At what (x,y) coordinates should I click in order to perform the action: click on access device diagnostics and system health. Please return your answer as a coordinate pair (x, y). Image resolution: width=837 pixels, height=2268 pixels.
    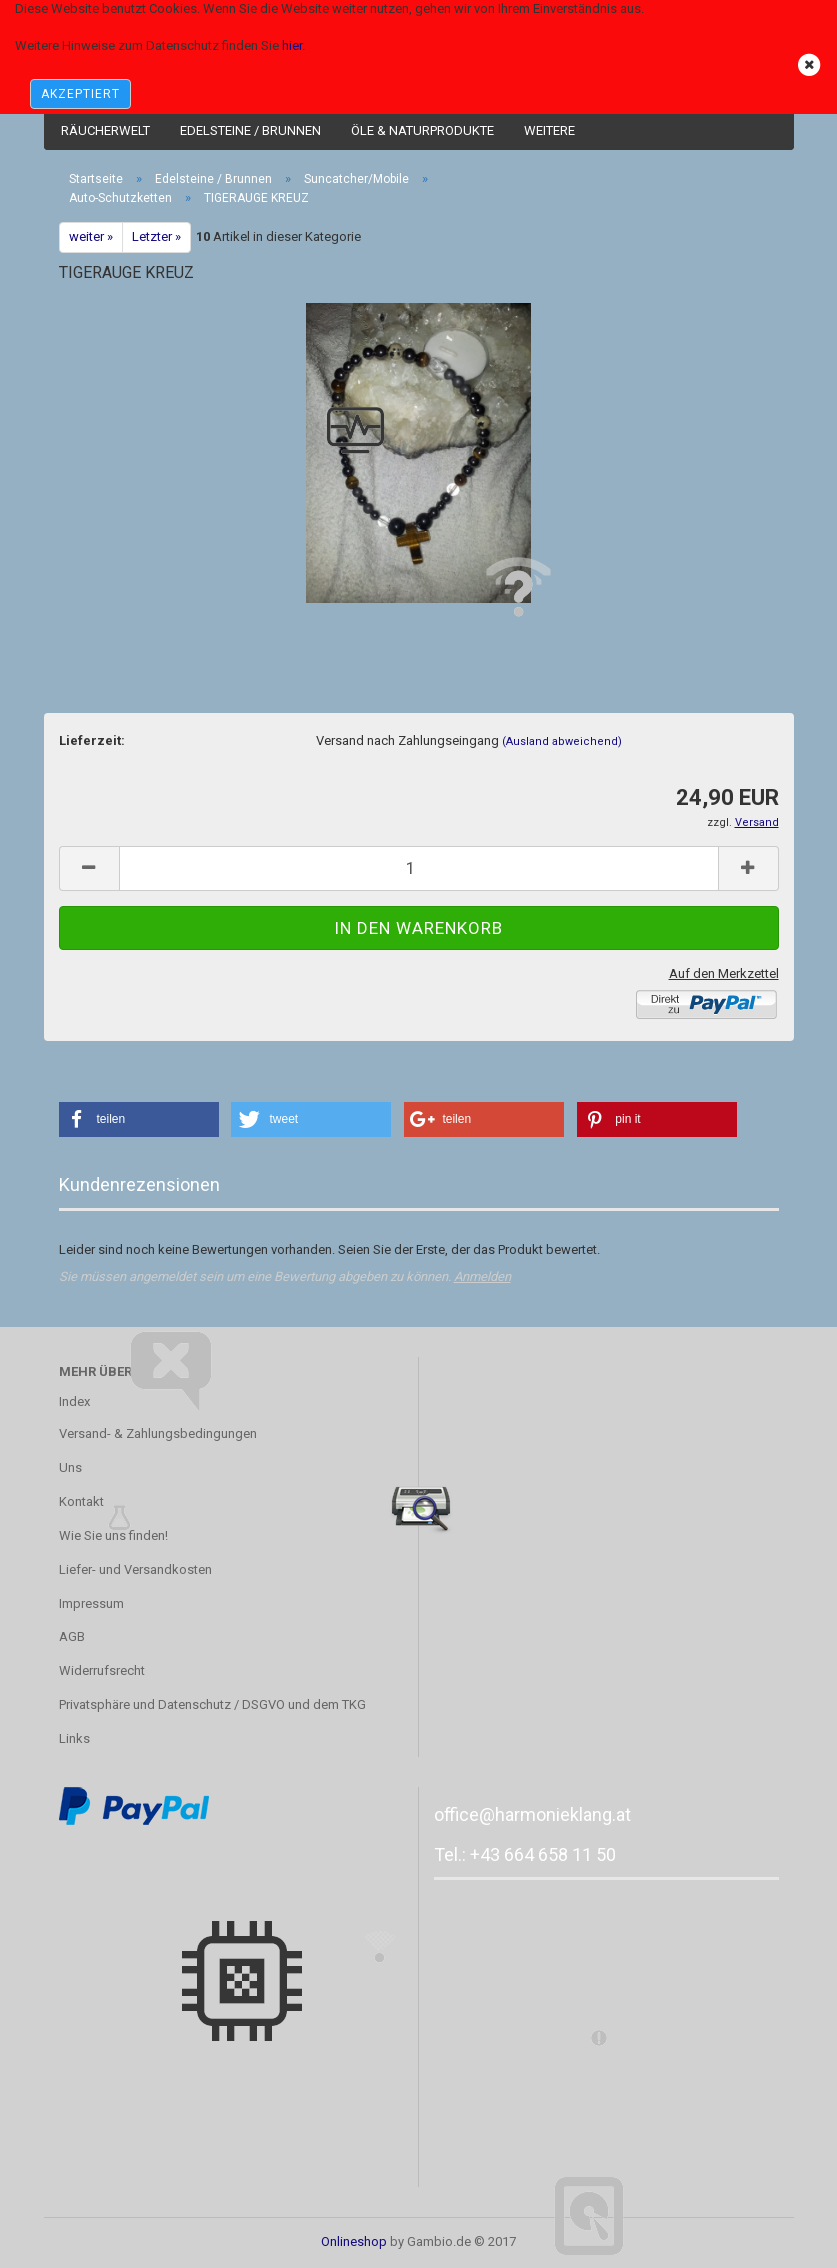
    Looking at the image, I should click on (355, 428).